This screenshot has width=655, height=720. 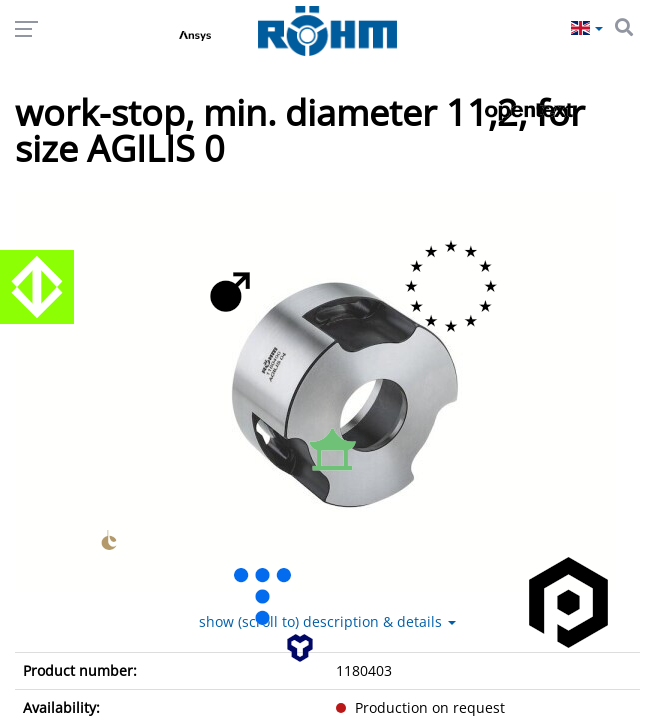 What do you see at coordinates (332, 450) in the screenshot?
I see `access historical or cultural landmarks` at bounding box center [332, 450].